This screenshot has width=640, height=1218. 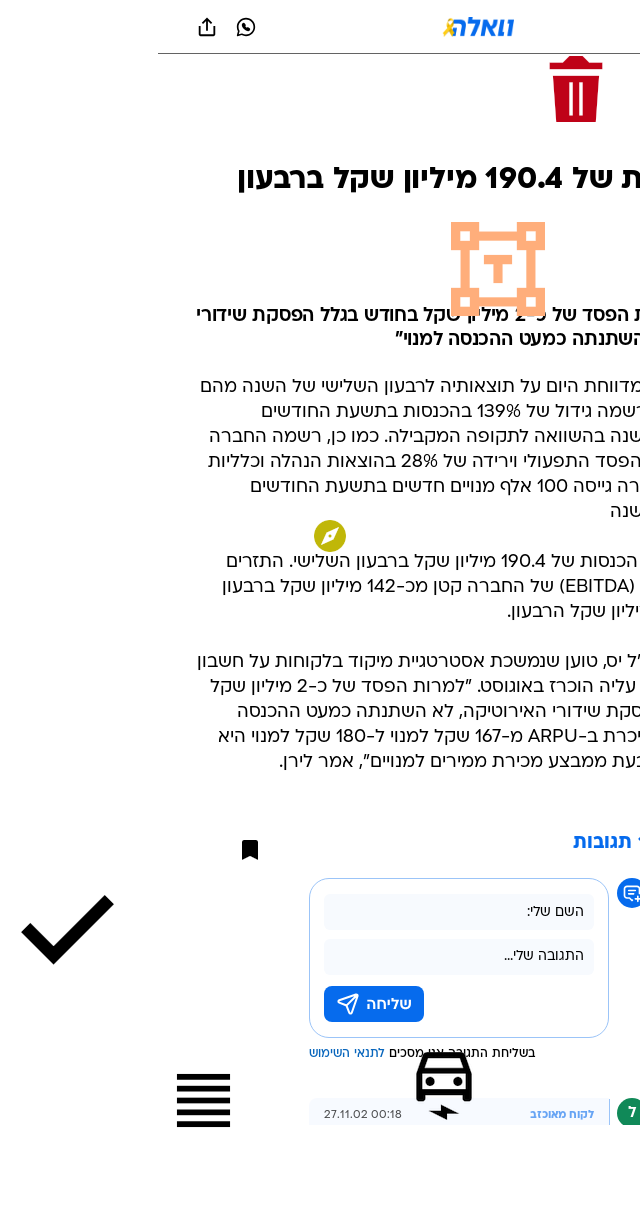 What do you see at coordinates (498, 269) in the screenshot?
I see `insert a text box or text field` at bounding box center [498, 269].